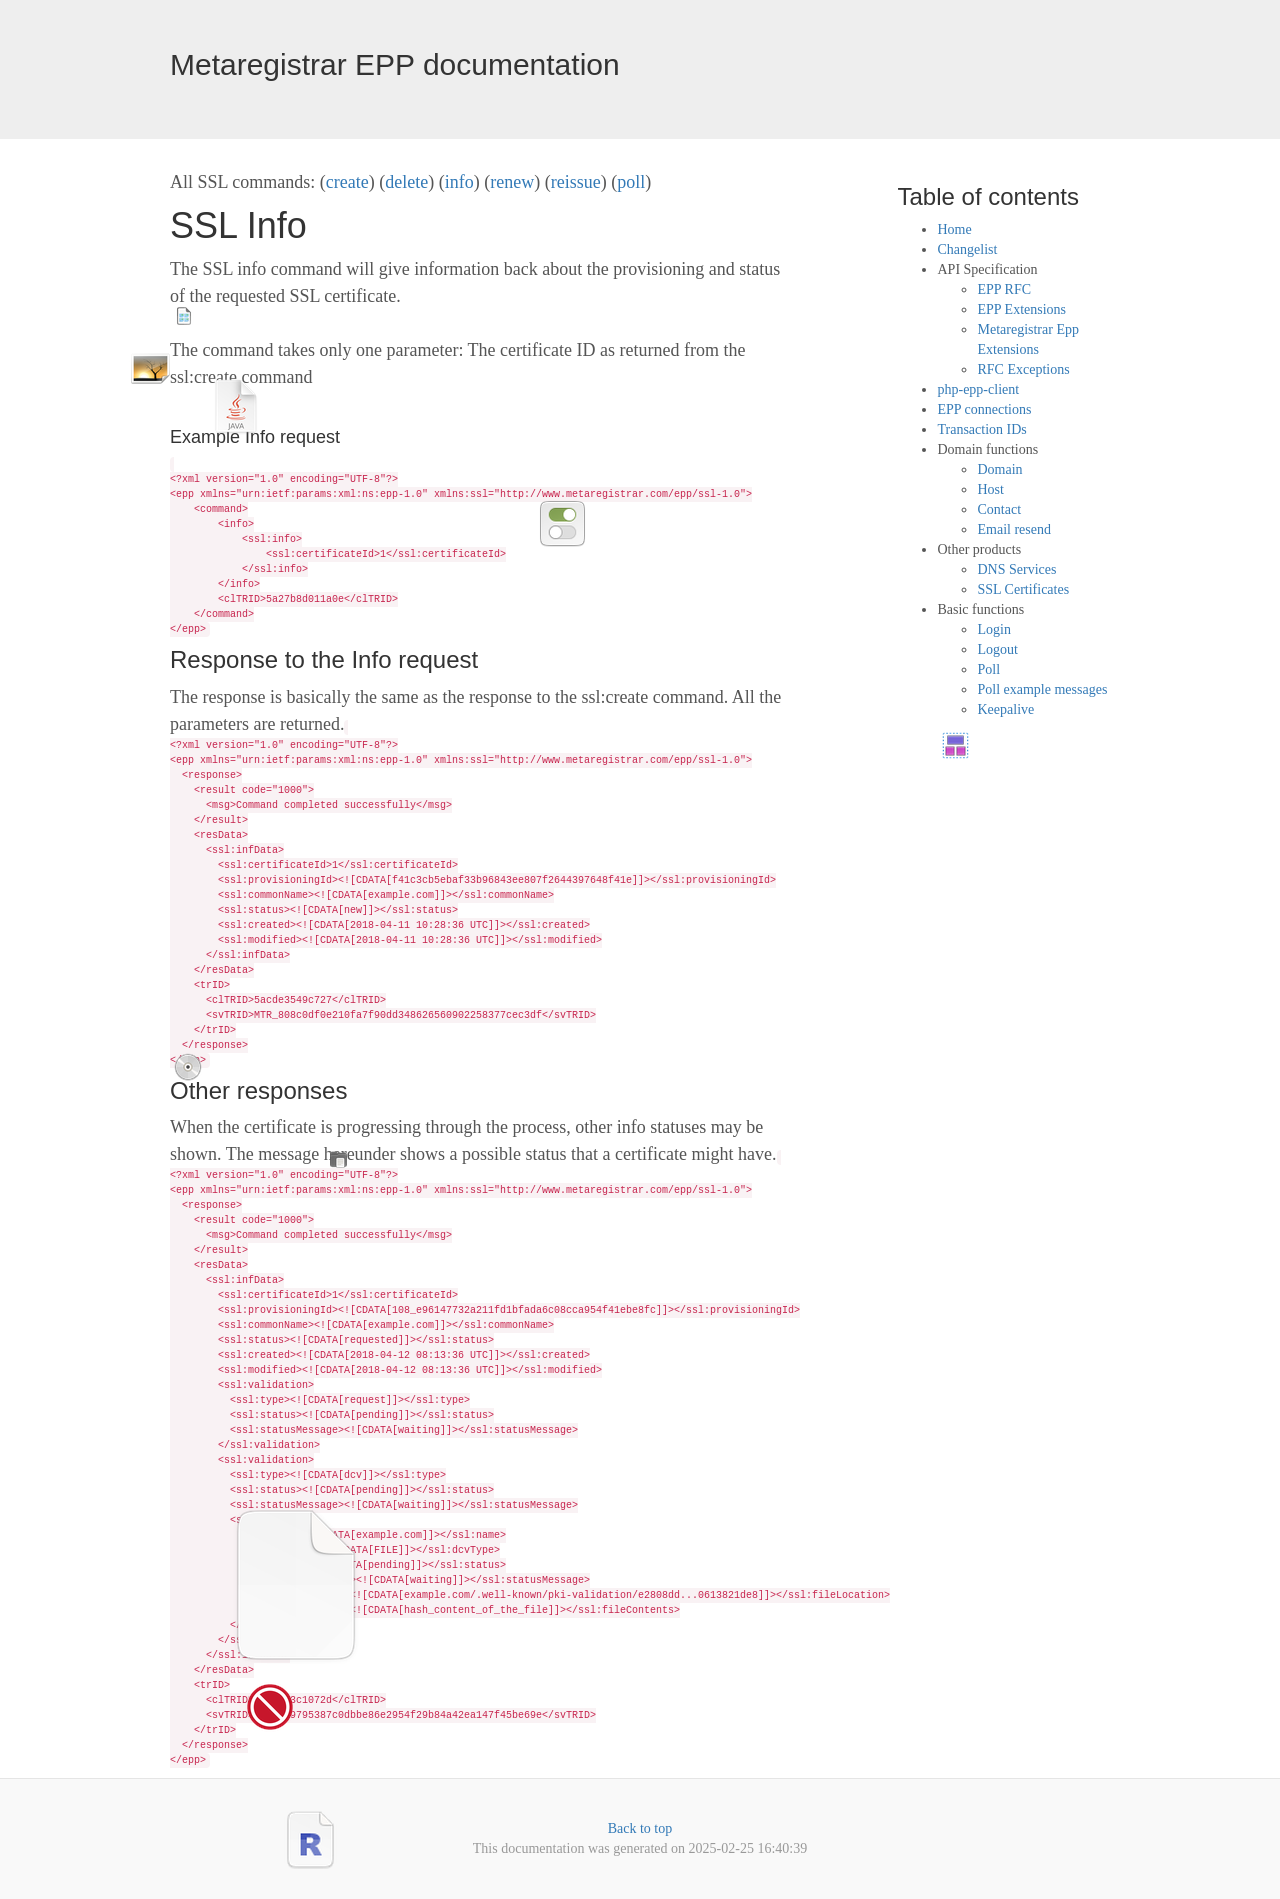 This screenshot has height=1899, width=1280. I want to click on delete selected item, so click(270, 1707).